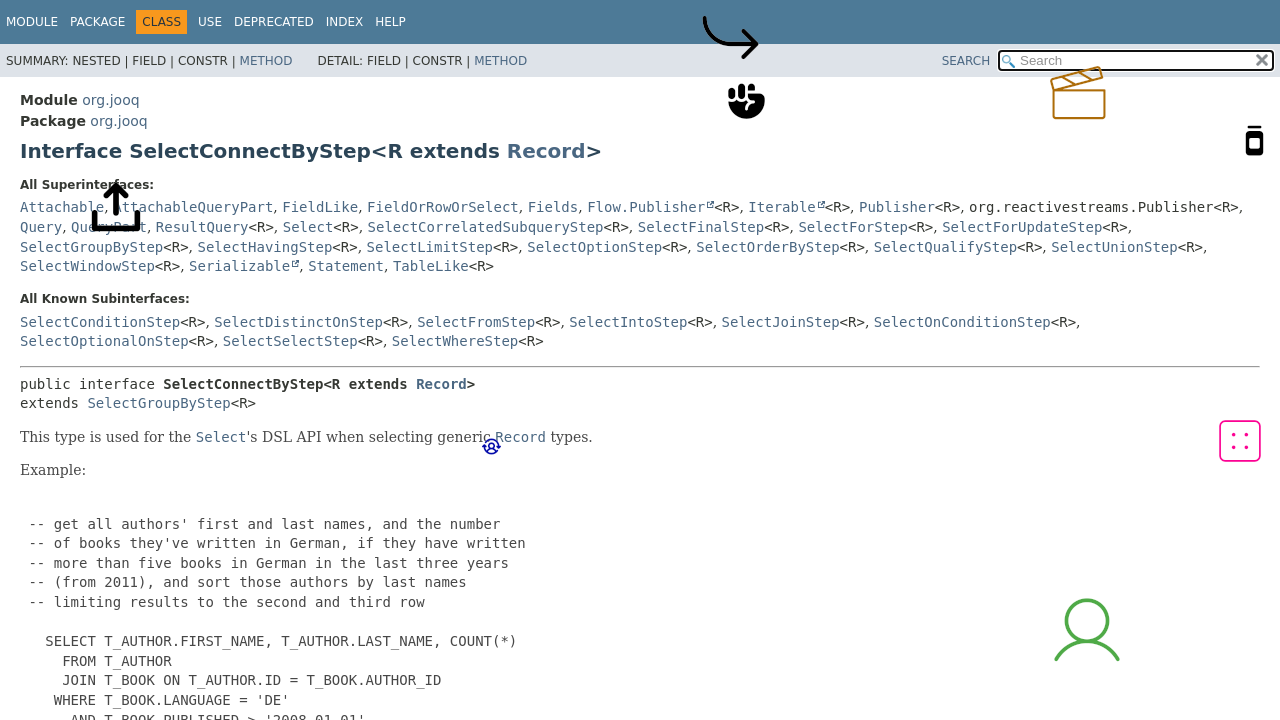 The image size is (1280, 720). I want to click on reply to a message, so click(730, 37).